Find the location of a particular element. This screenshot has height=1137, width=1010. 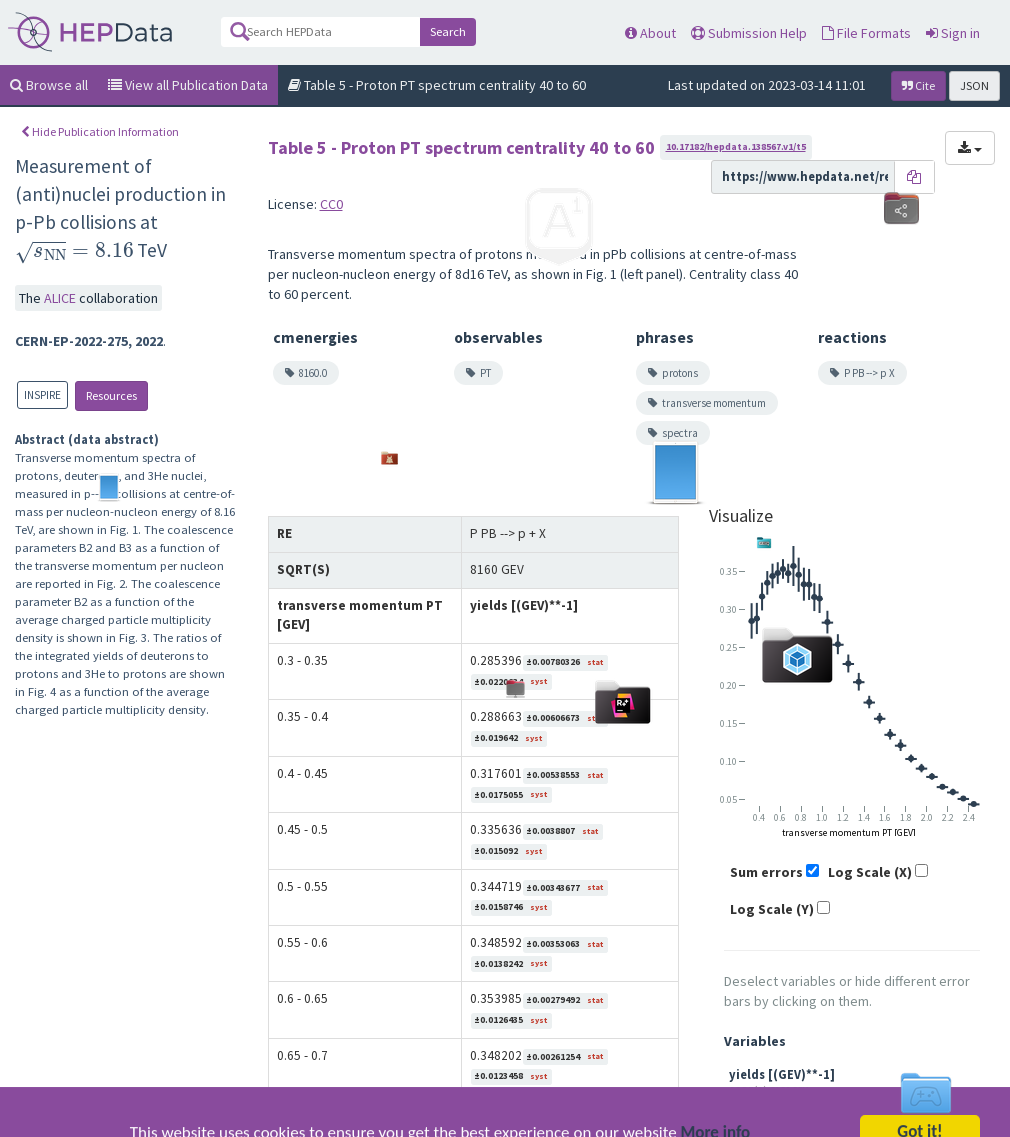

indicates a connected iPad Air device is located at coordinates (109, 487).